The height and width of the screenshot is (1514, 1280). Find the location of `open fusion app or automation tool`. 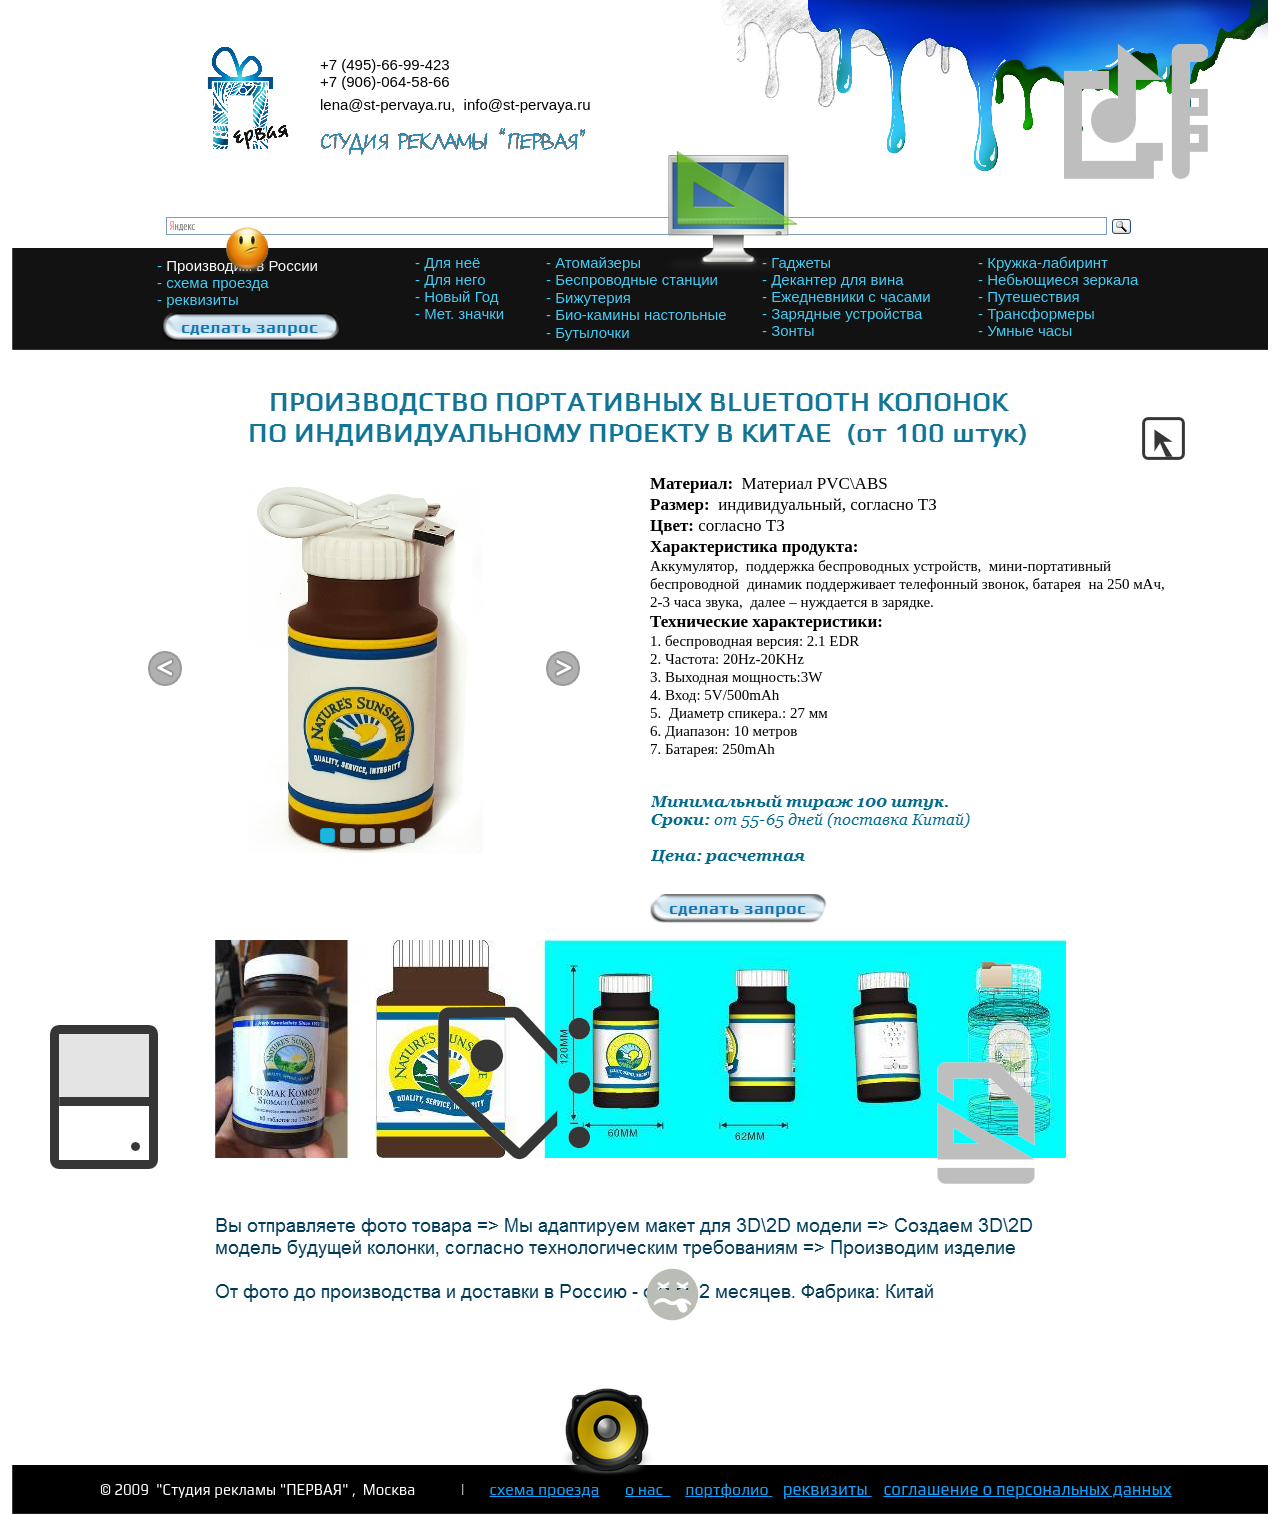

open fusion app or automation tool is located at coordinates (1163, 438).